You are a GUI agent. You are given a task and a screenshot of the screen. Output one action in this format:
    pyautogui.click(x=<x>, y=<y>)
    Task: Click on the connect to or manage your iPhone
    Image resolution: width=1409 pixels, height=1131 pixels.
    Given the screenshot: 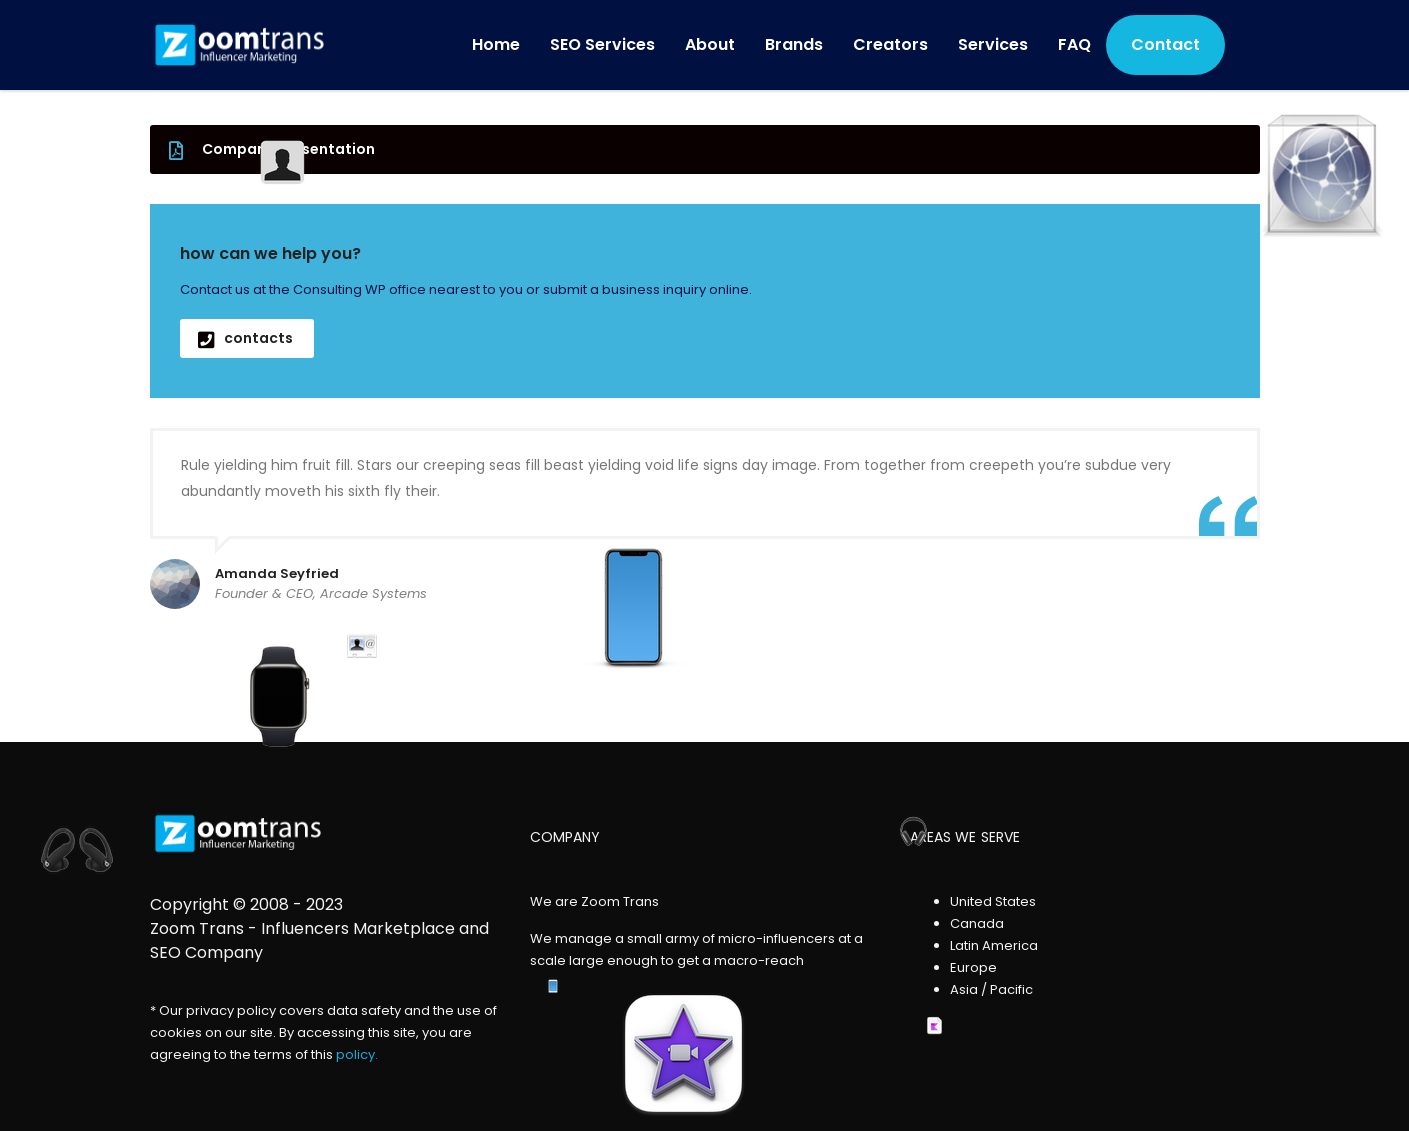 What is the action you would take?
    pyautogui.click(x=633, y=608)
    